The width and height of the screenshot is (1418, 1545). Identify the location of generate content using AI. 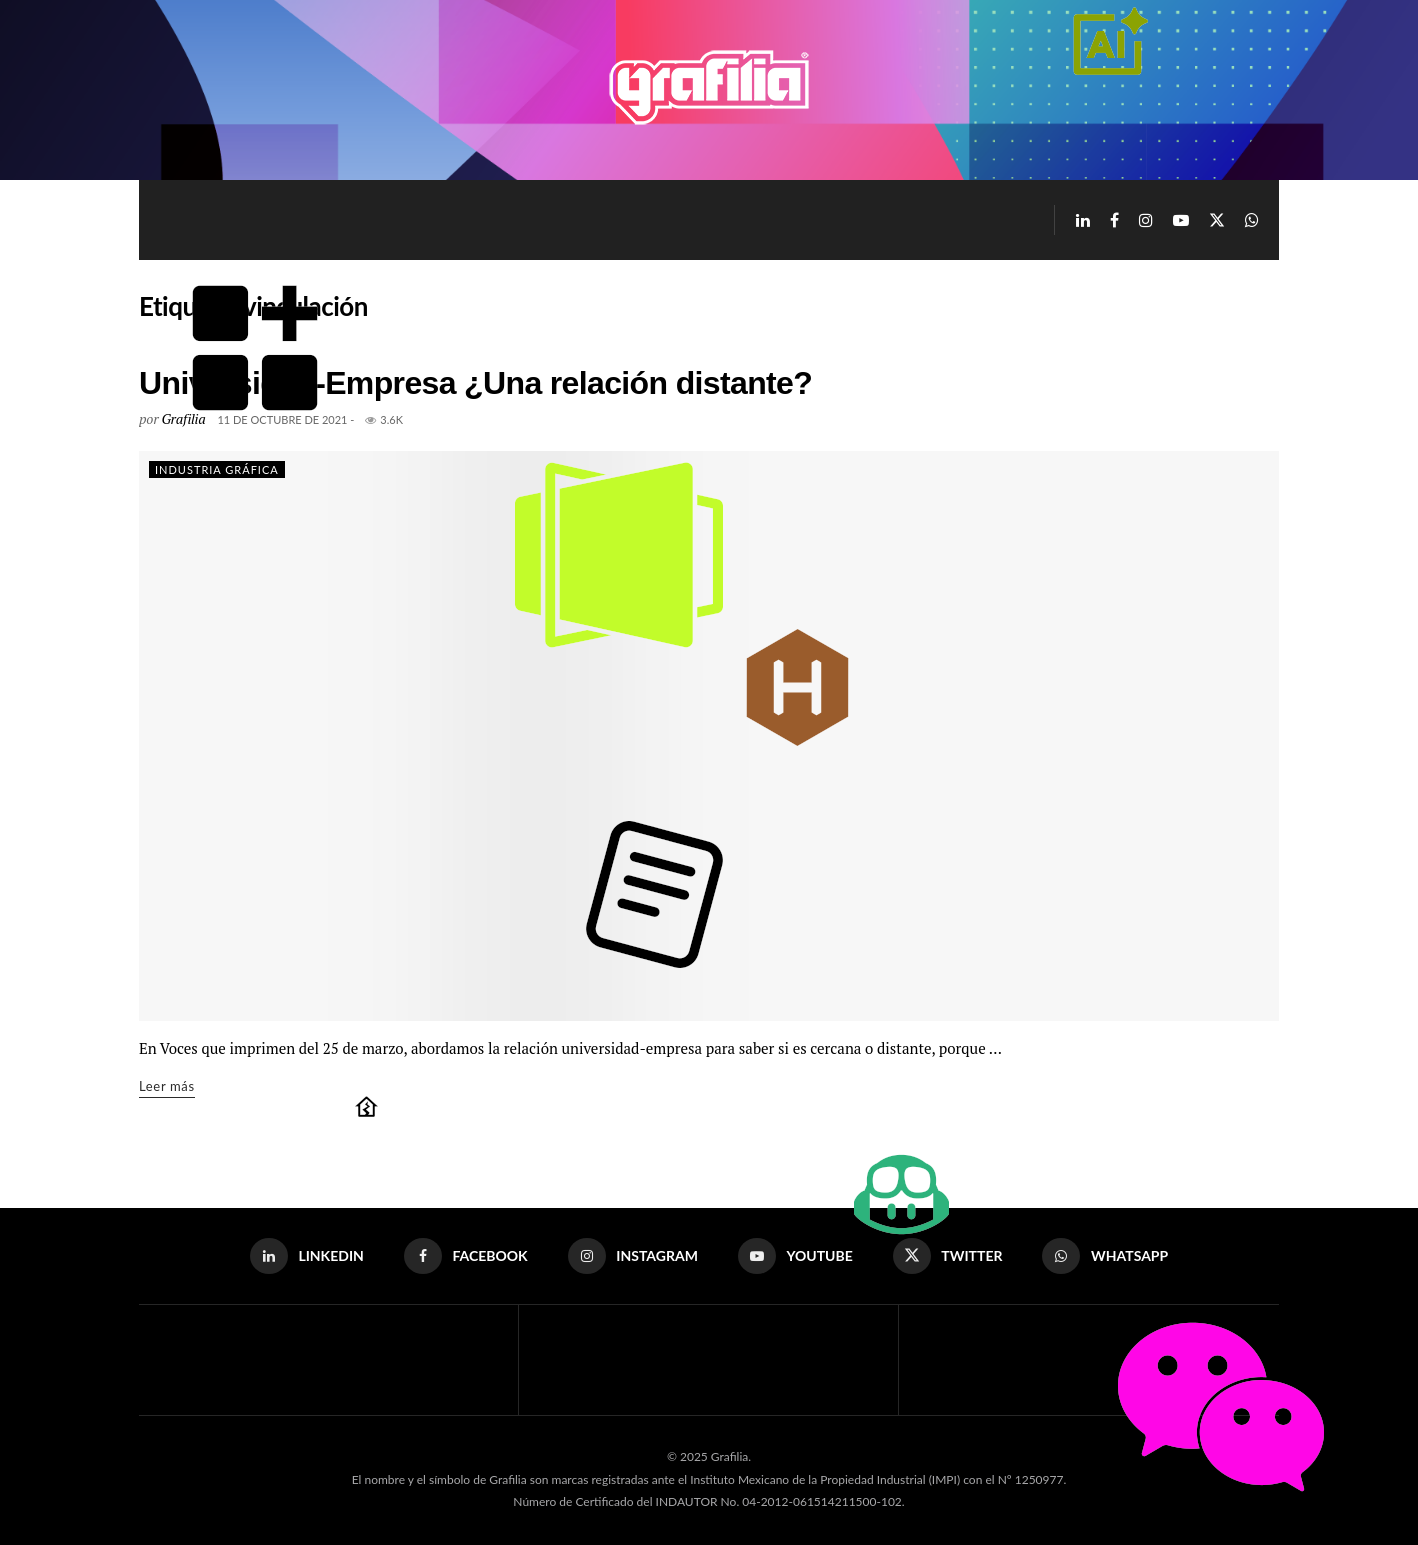
(1107, 44).